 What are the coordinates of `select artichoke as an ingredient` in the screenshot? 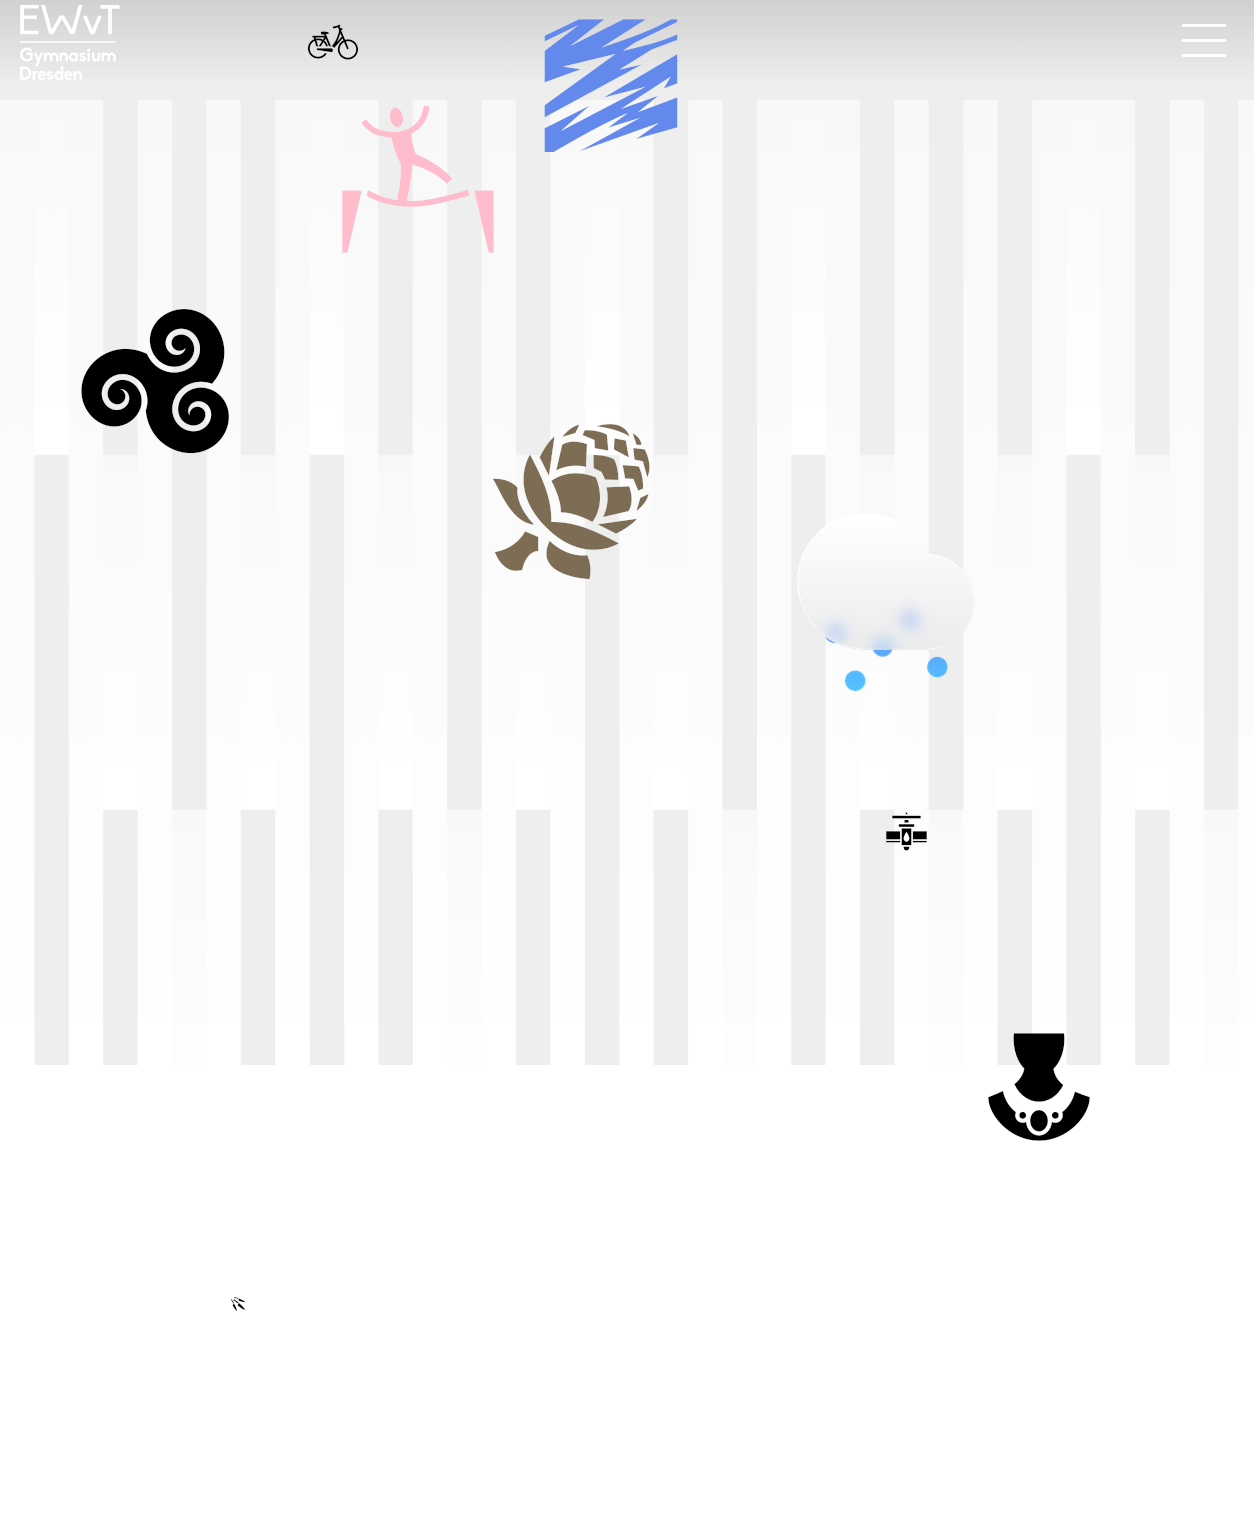 It's located at (571, 500).